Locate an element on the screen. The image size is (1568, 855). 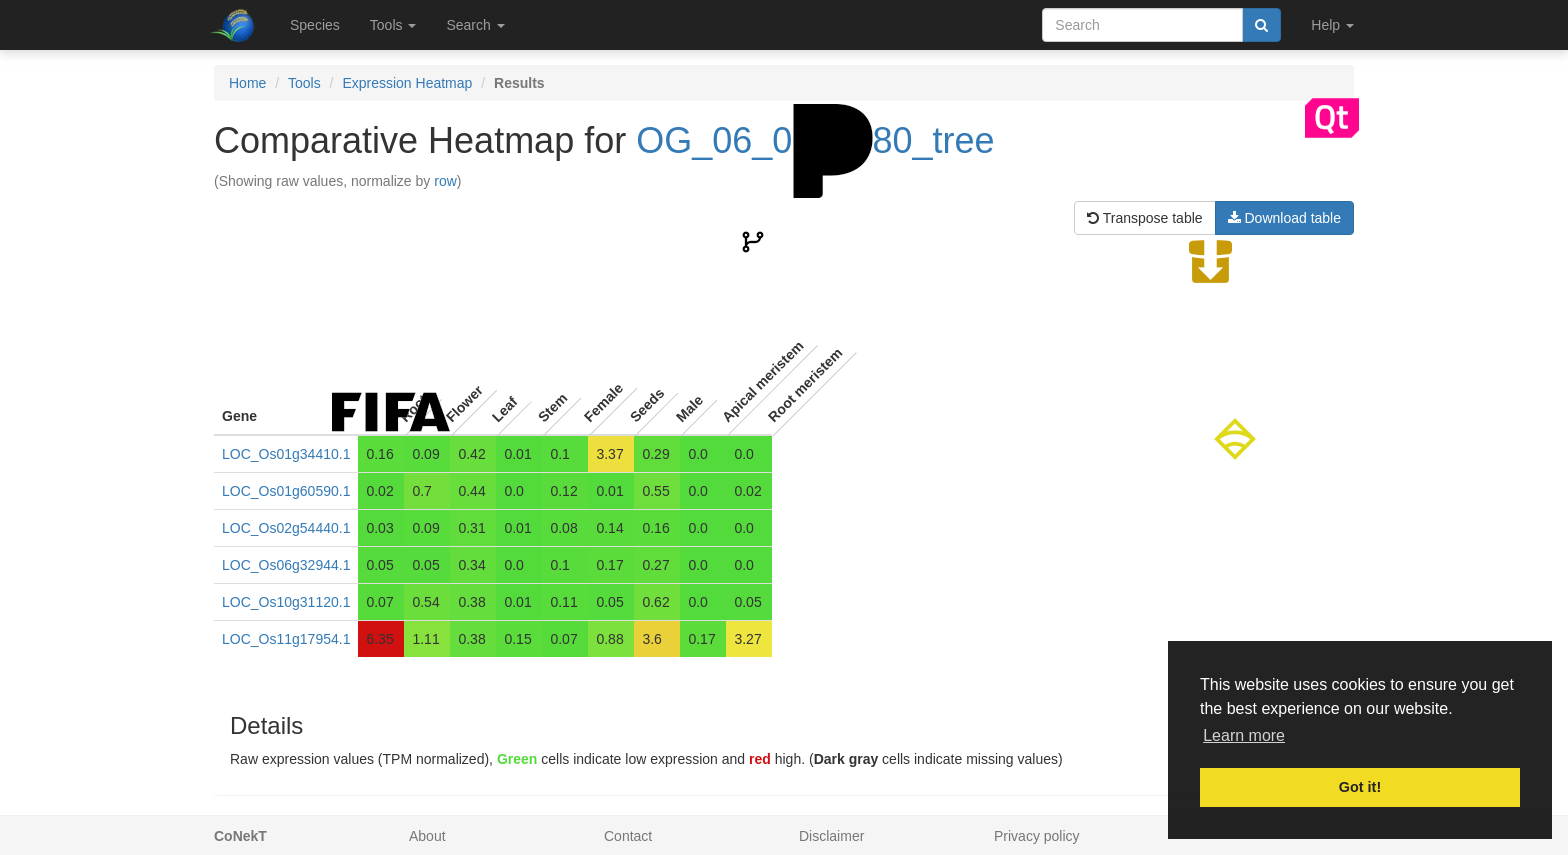
view repository branches is located at coordinates (753, 242).